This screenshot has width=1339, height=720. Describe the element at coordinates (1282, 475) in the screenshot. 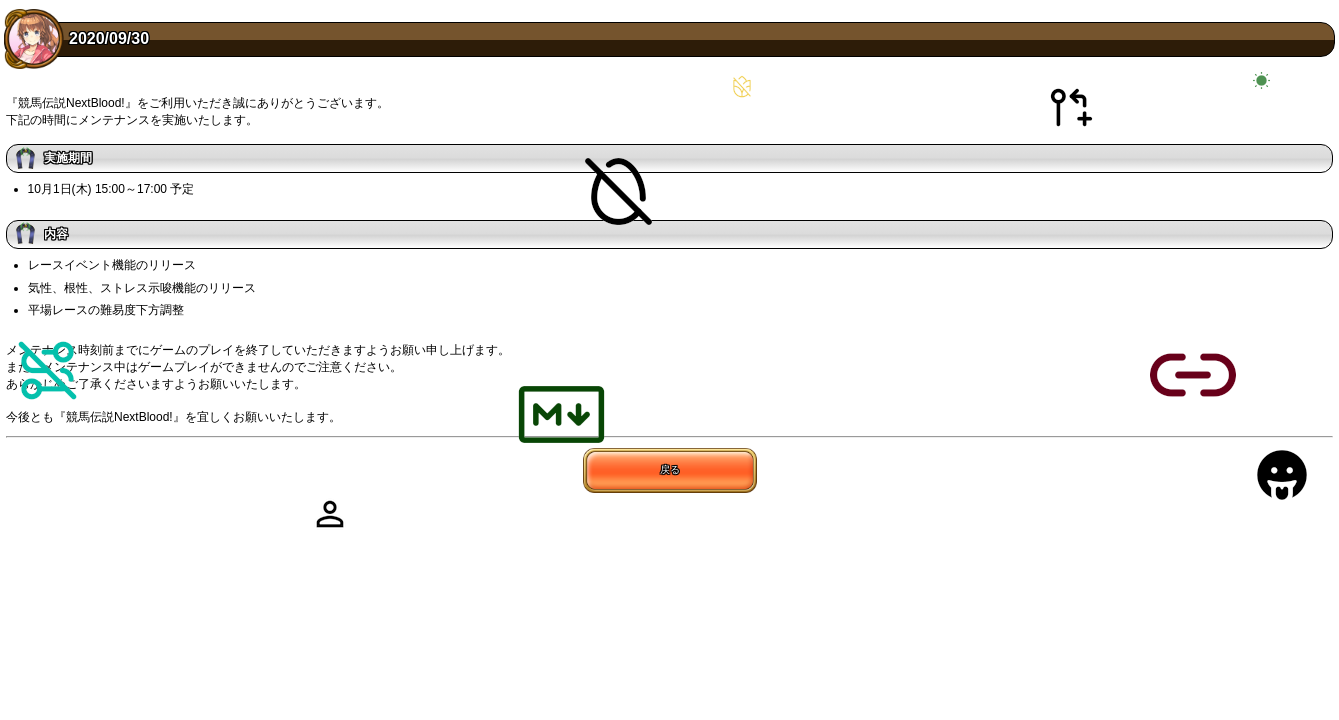

I see `add a playful or silly reaction` at that location.